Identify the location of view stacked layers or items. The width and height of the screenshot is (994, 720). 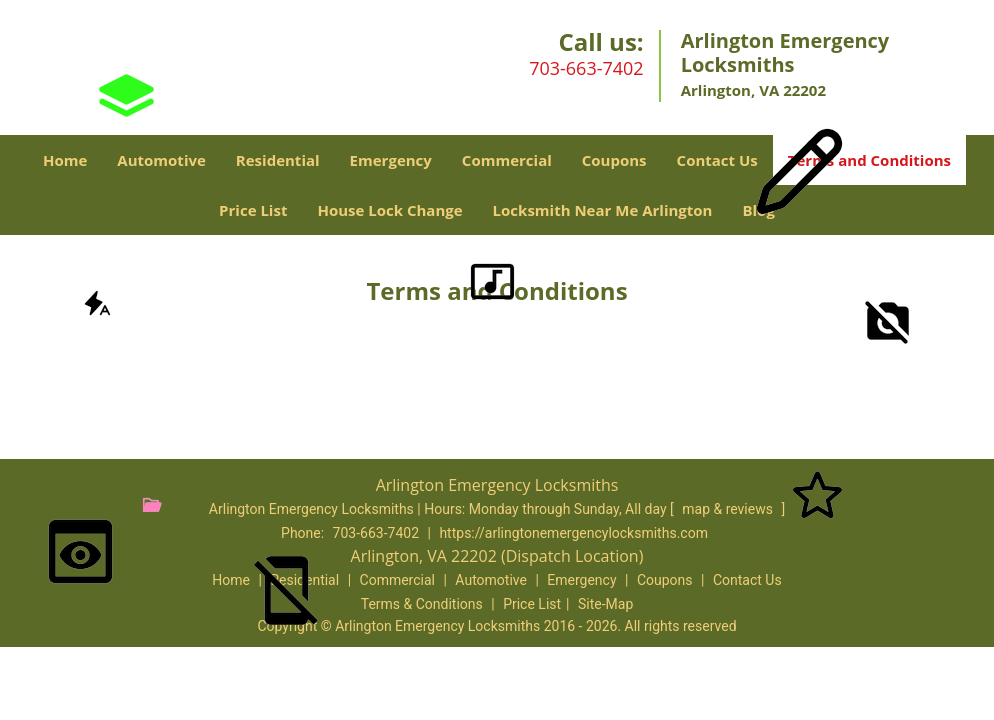
(126, 95).